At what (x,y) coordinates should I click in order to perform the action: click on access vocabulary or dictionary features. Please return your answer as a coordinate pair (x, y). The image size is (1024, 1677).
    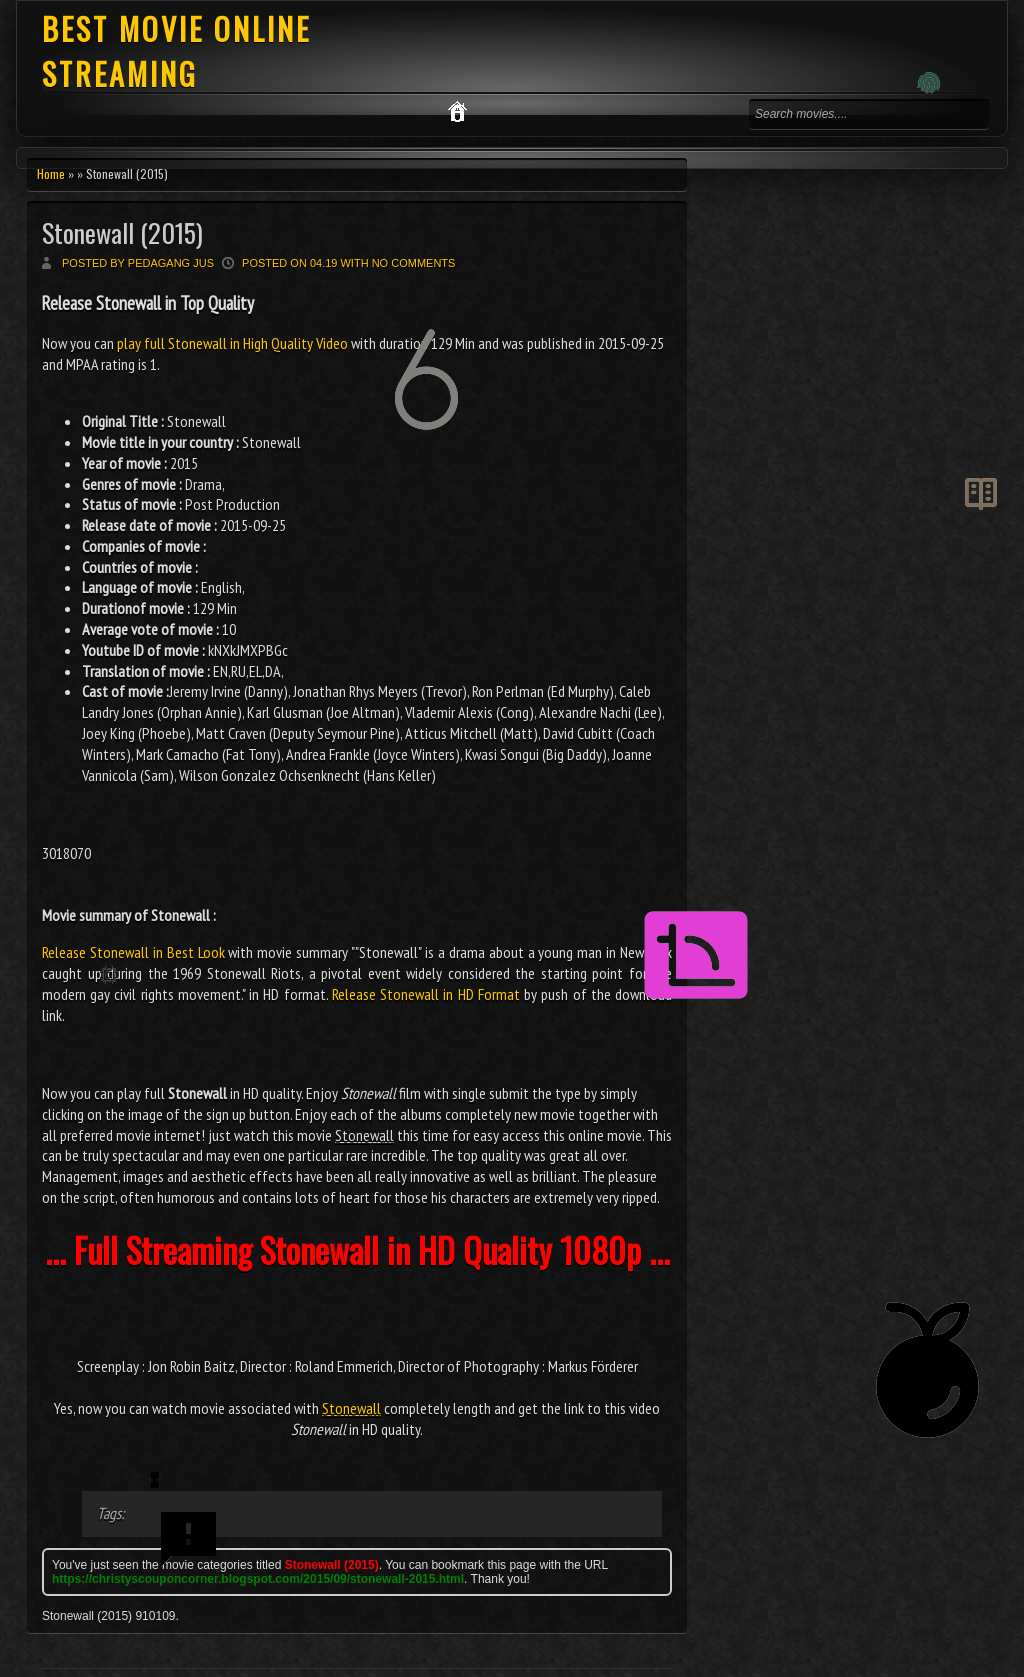
    Looking at the image, I should click on (981, 494).